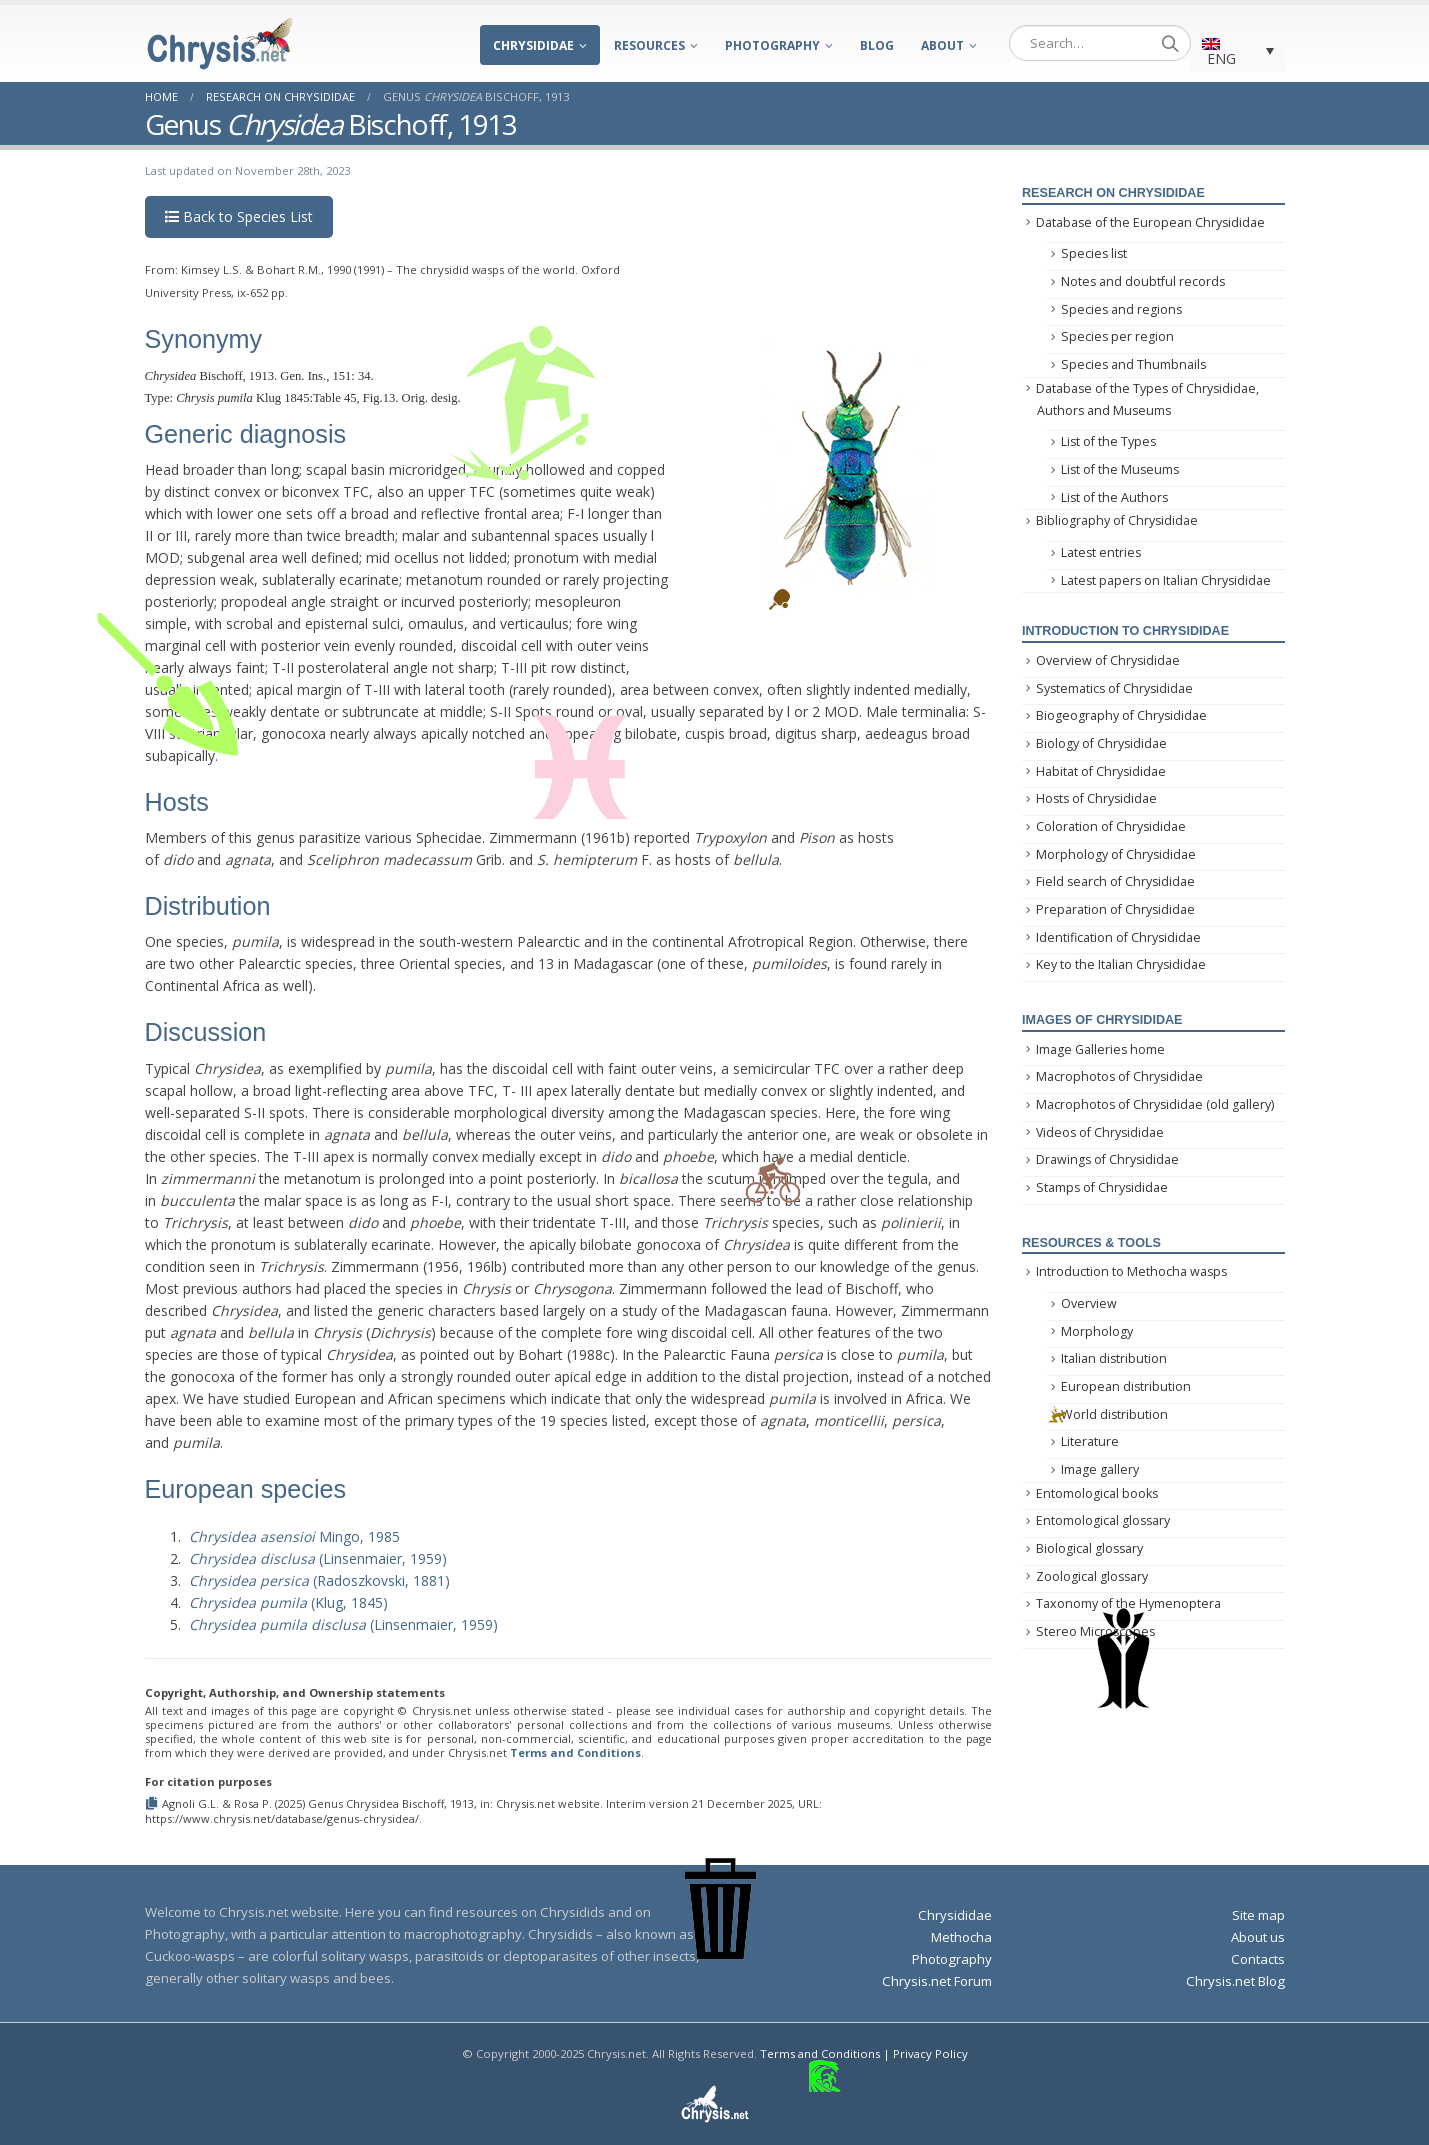  I want to click on surfing or water sports activity, so click(825, 2076).